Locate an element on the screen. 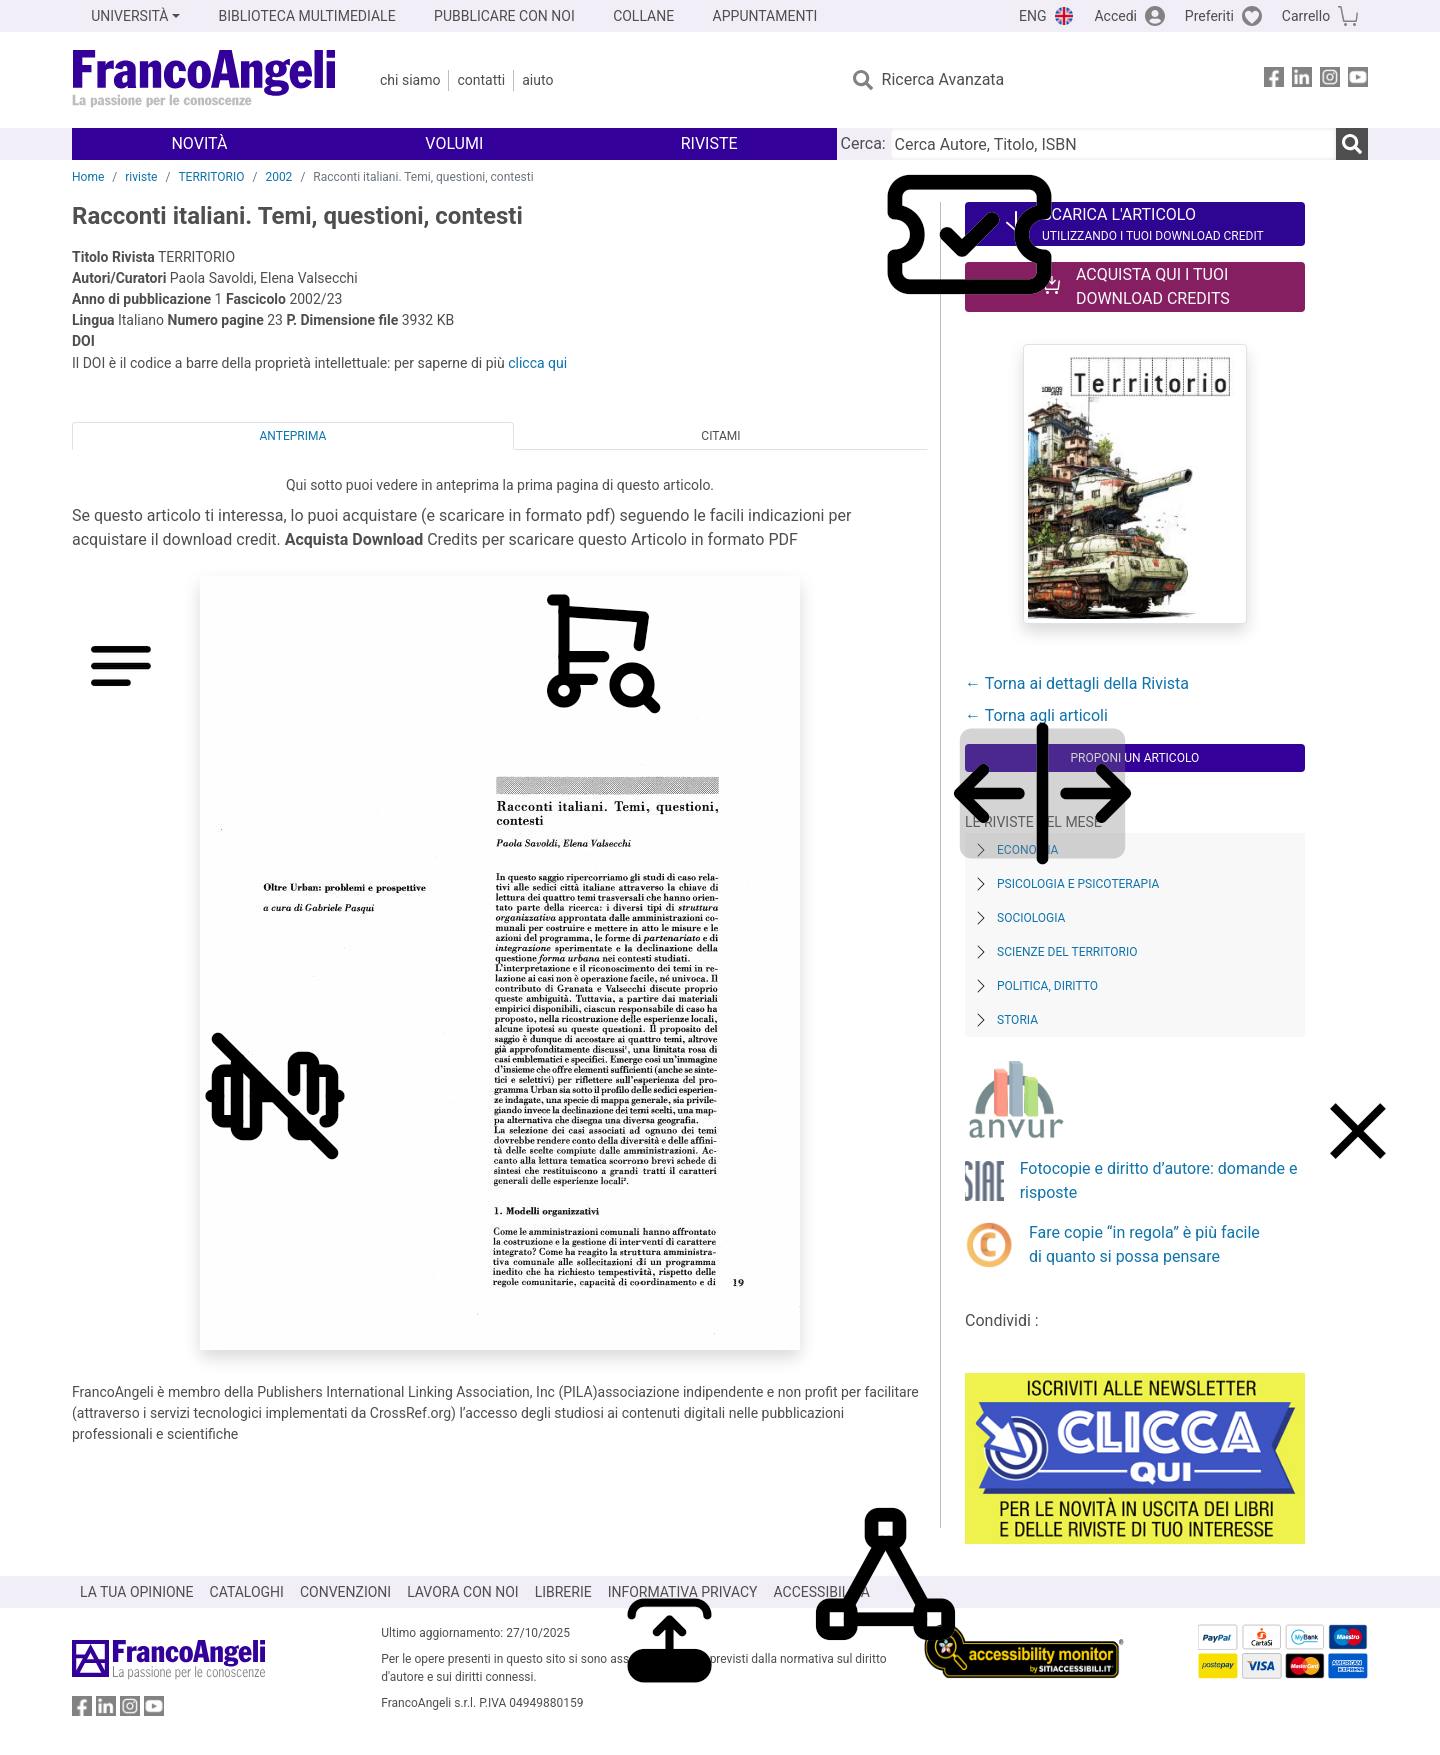 The width and height of the screenshot is (1440, 1755). confirmed ticket or booking is located at coordinates (969, 234).